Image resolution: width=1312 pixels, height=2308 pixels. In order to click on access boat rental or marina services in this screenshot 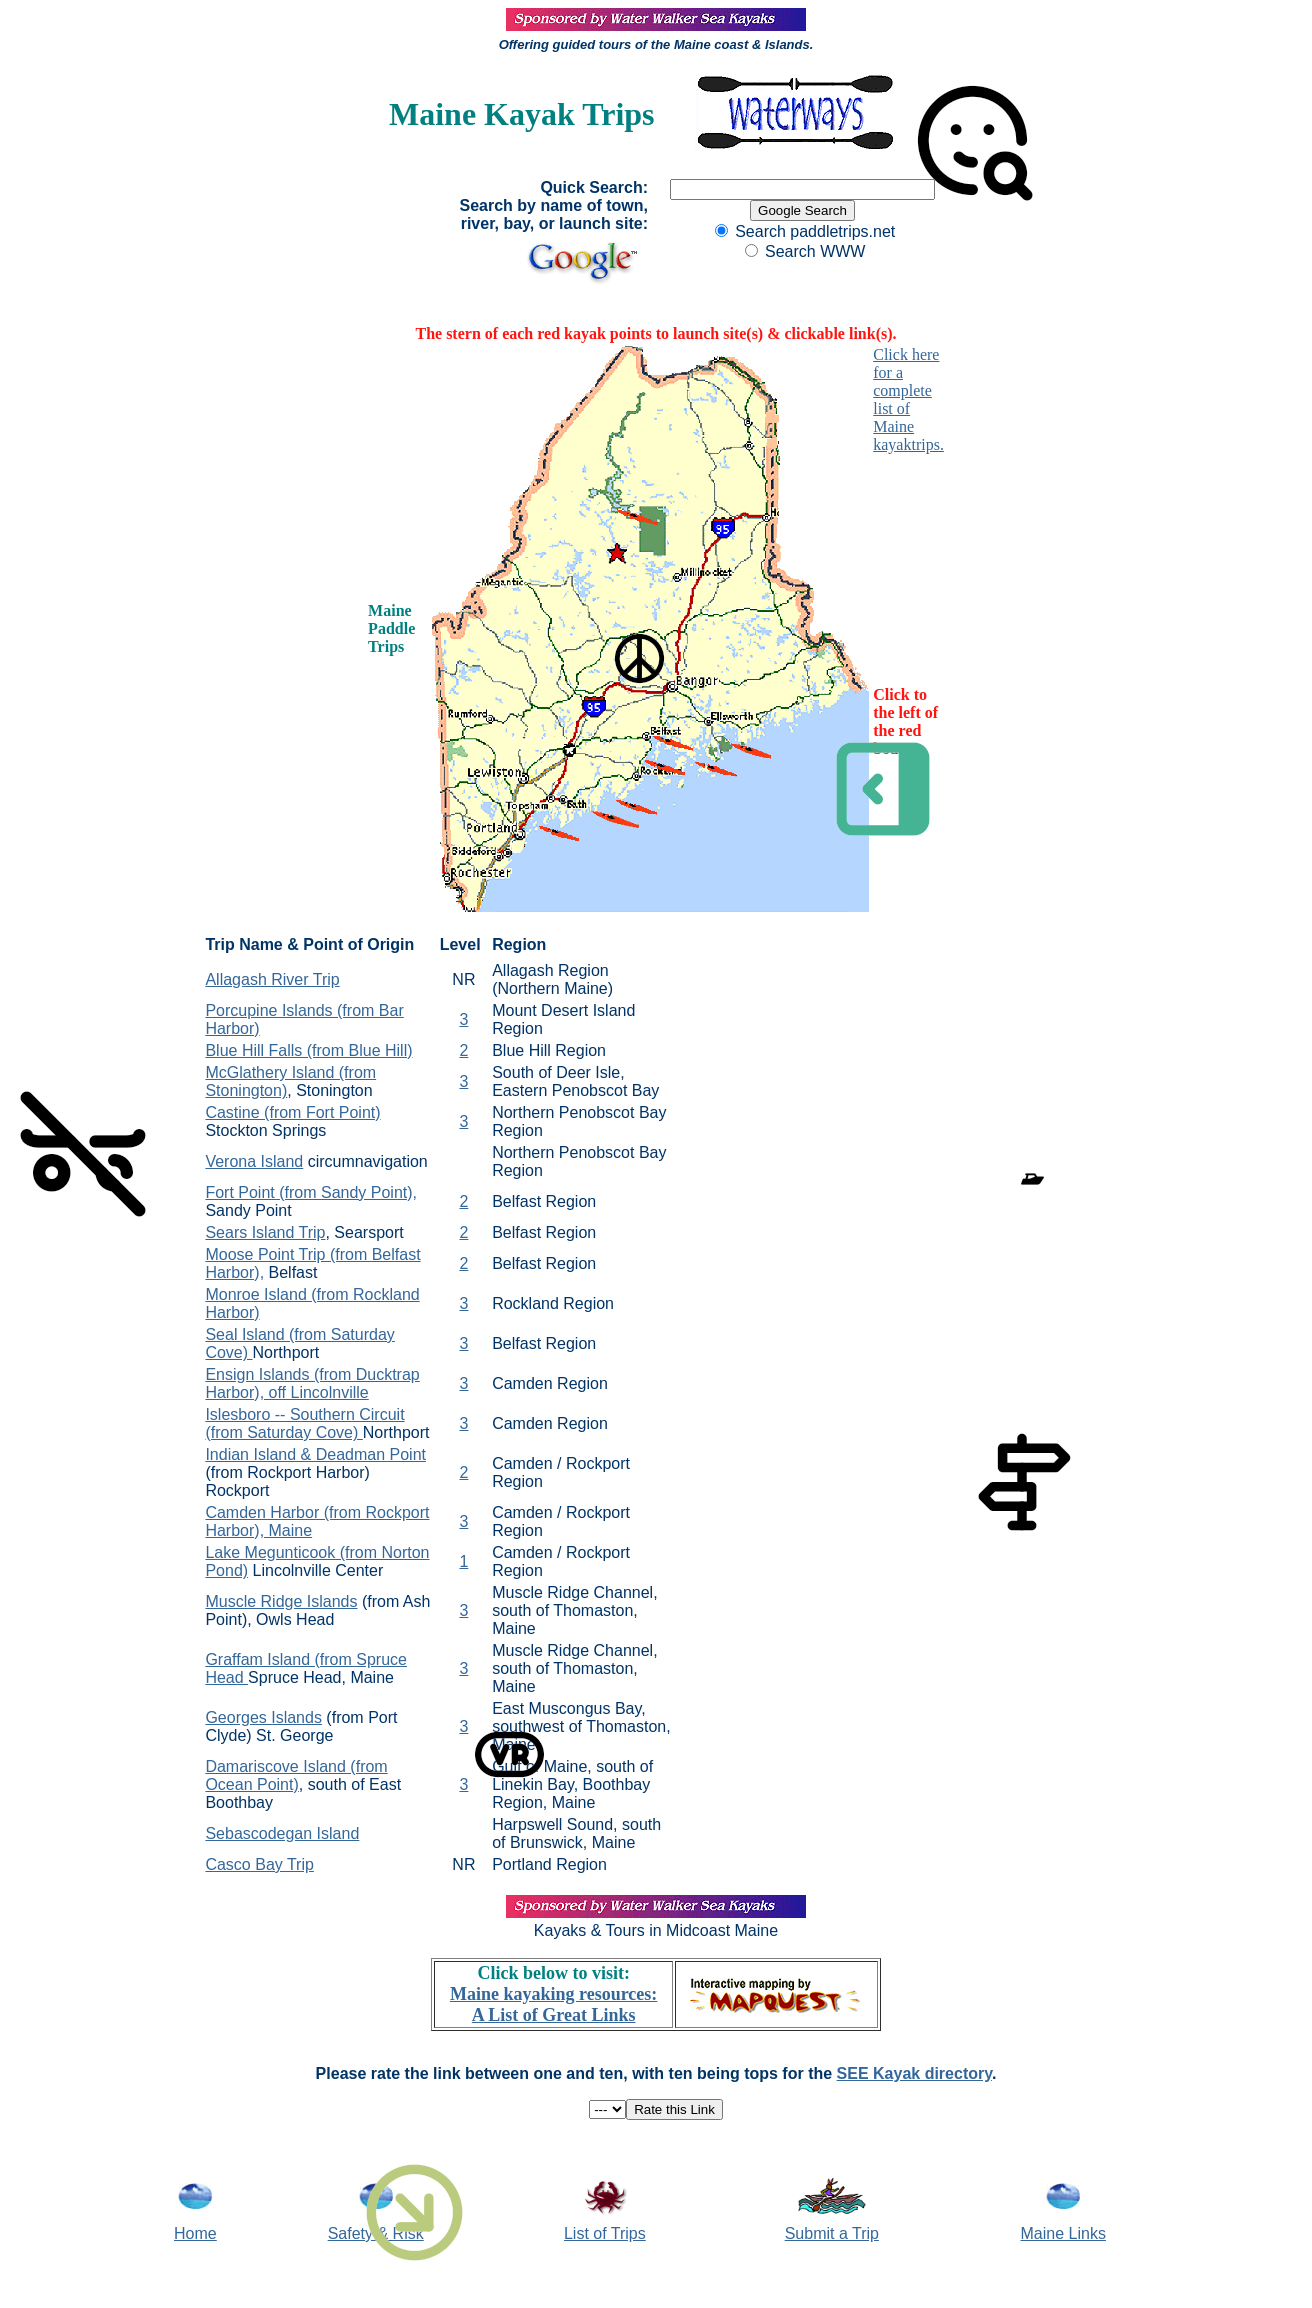, I will do `click(1032, 1178)`.